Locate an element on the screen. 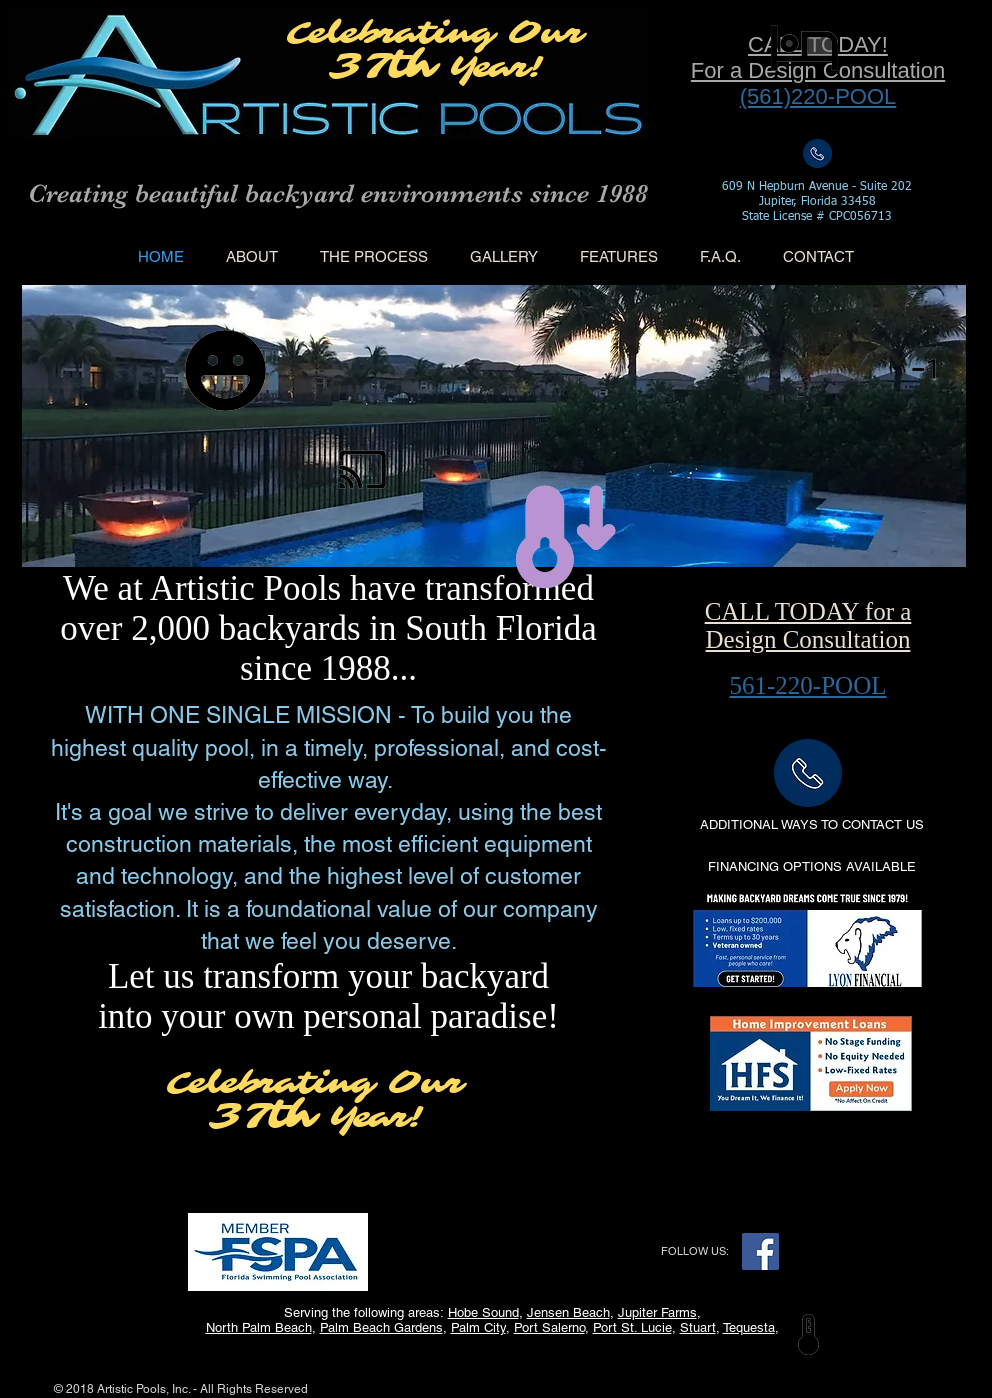 The image size is (992, 1398). adjust temperature settings is located at coordinates (808, 1334).